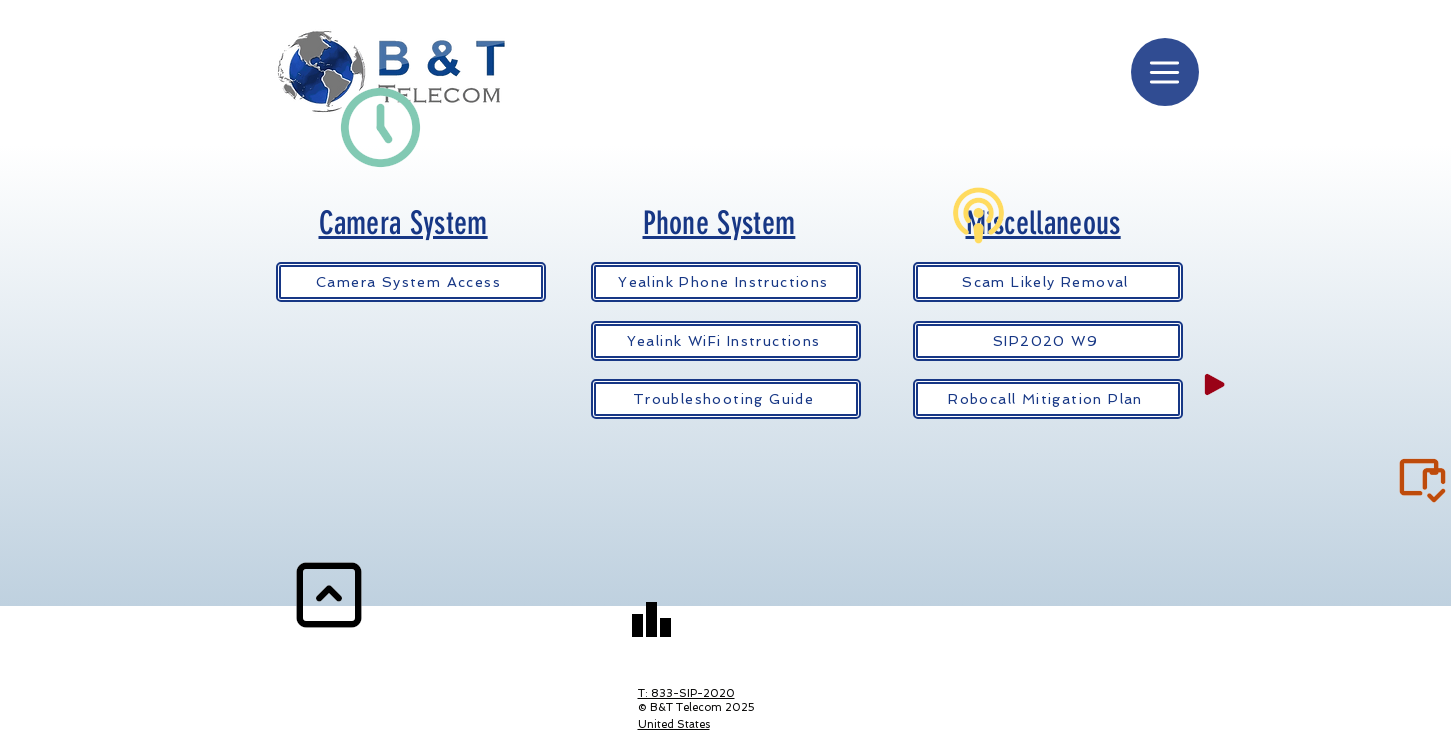 Image resolution: width=1451 pixels, height=755 pixels. Describe the element at coordinates (380, 127) in the screenshot. I see `view current time` at that location.